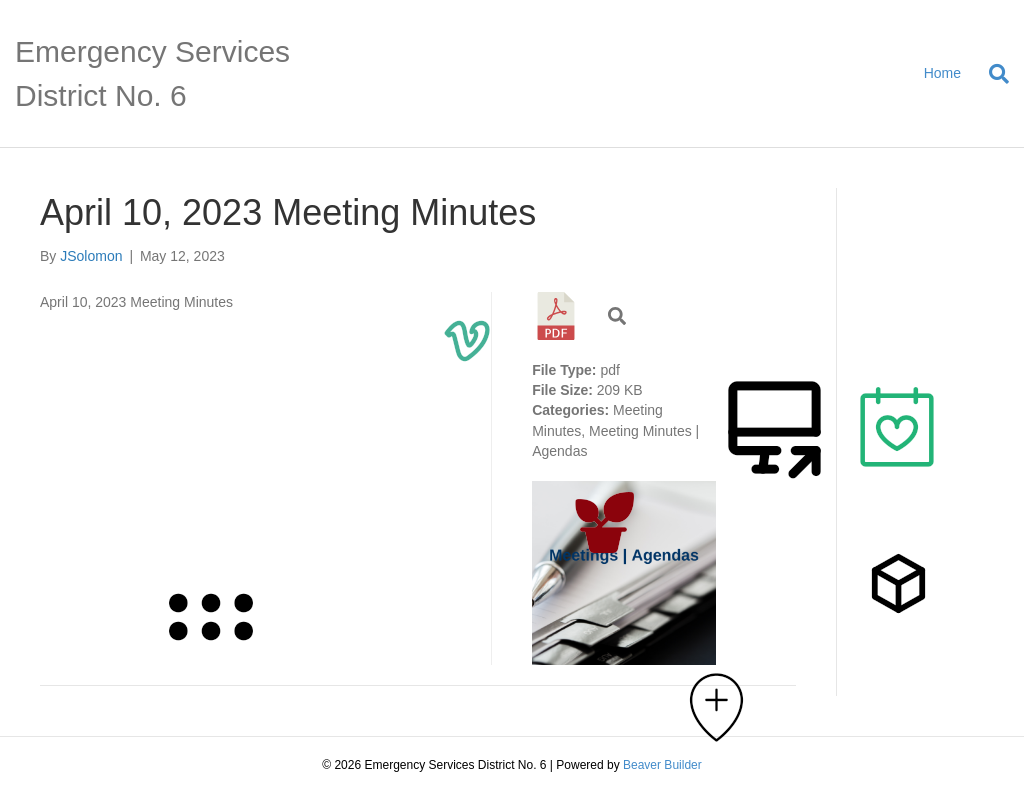  What do you see at coordinates (774, 427) in the screenshot?
I see `share content from your desktop computer` at bounding box center [774, 427].